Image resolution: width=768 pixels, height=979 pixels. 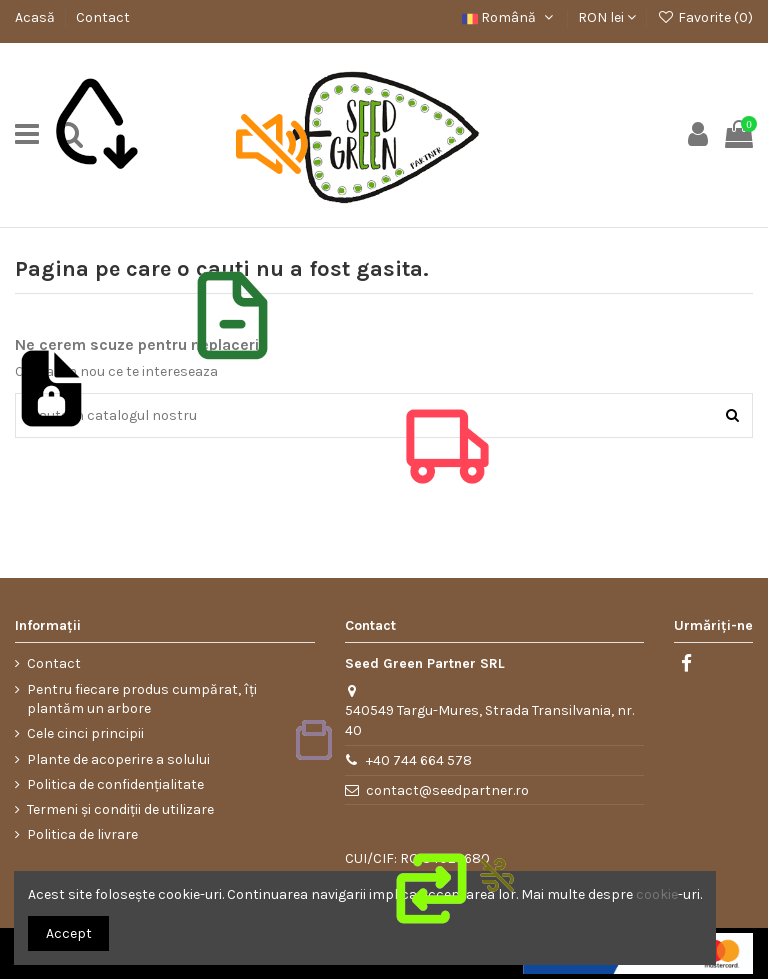 What do you see at coordinates (51, 388) in the screenshot?
I see `view a protected or encrypted document` at bounding box center [51, 388].